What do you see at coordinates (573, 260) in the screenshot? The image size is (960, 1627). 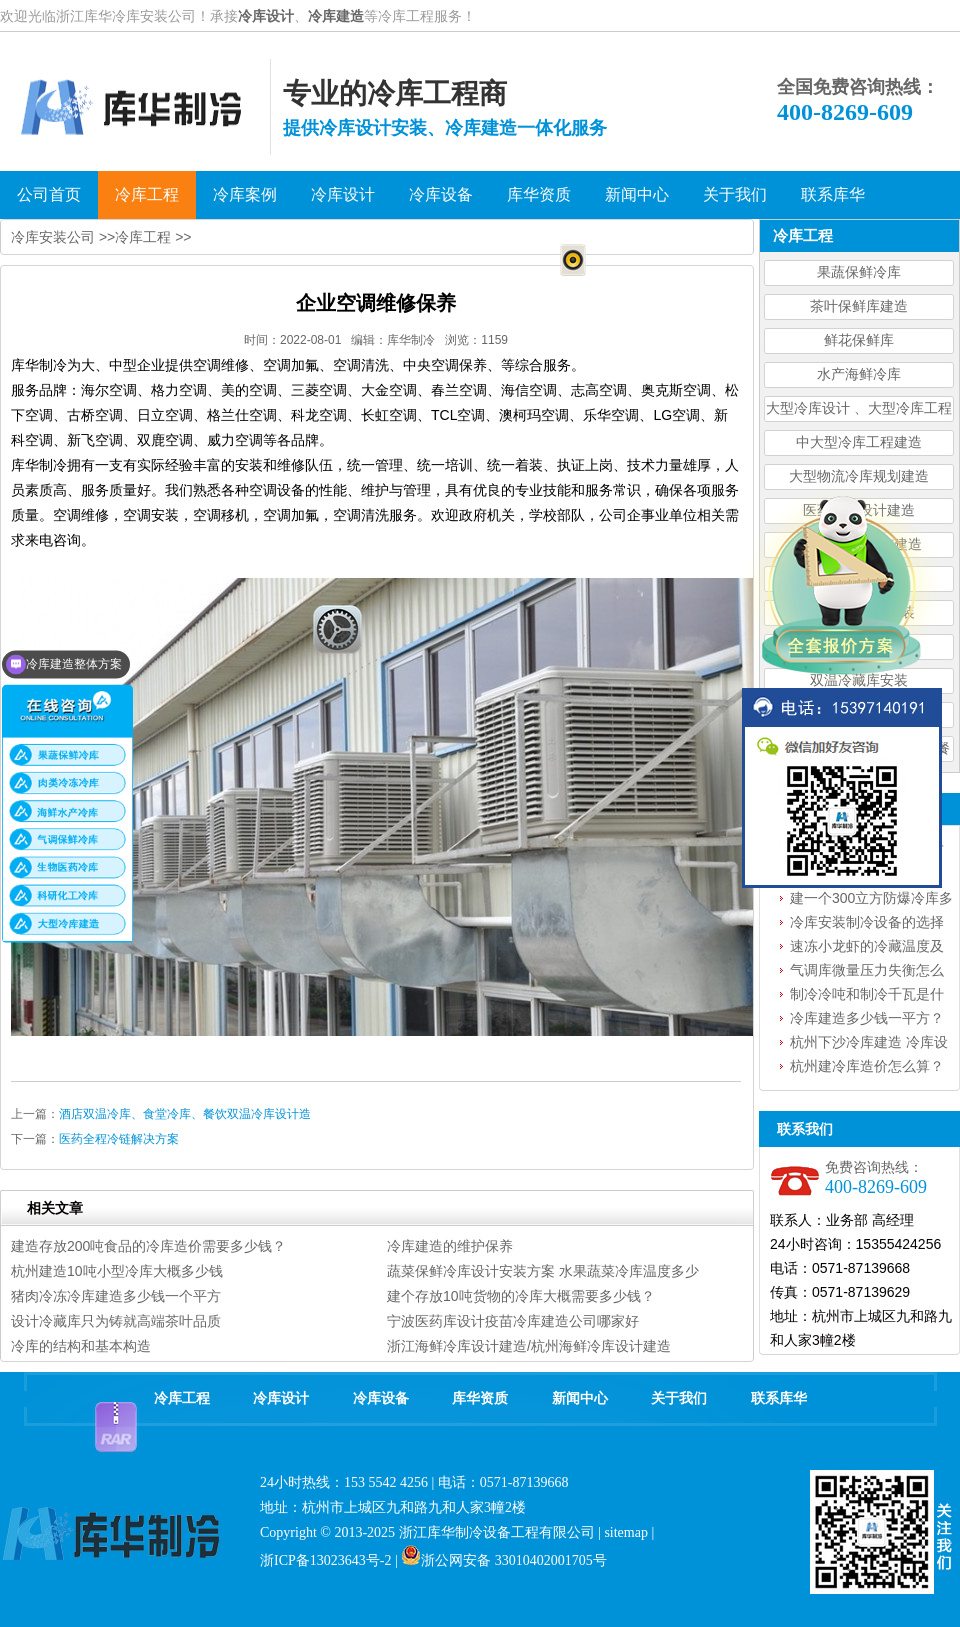 I see `open Rhythmbox music player` at bounding box center [573, 260].